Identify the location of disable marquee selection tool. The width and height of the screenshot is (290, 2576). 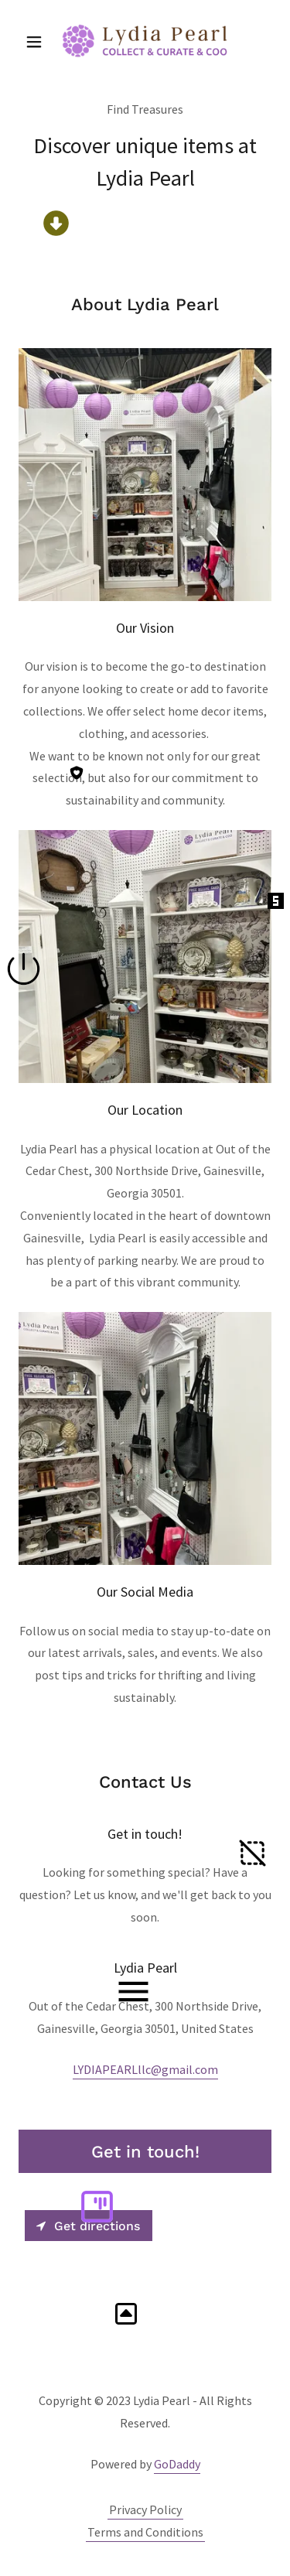
(252, 1853).